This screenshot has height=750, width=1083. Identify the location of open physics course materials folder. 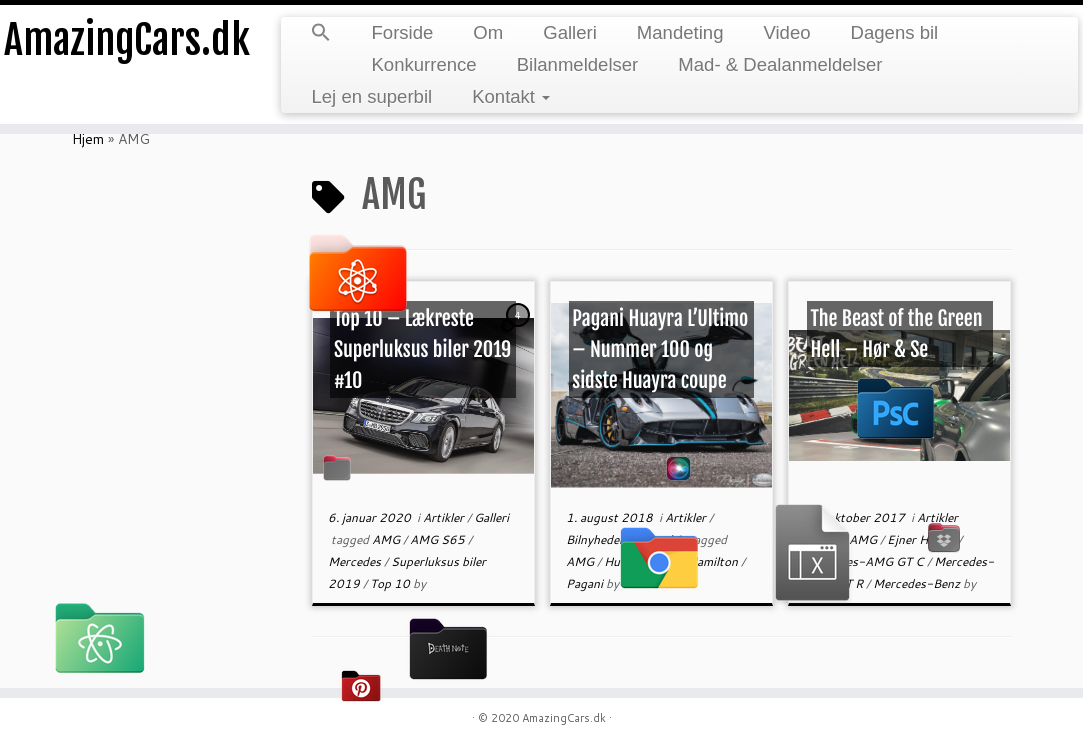
(357, 275).